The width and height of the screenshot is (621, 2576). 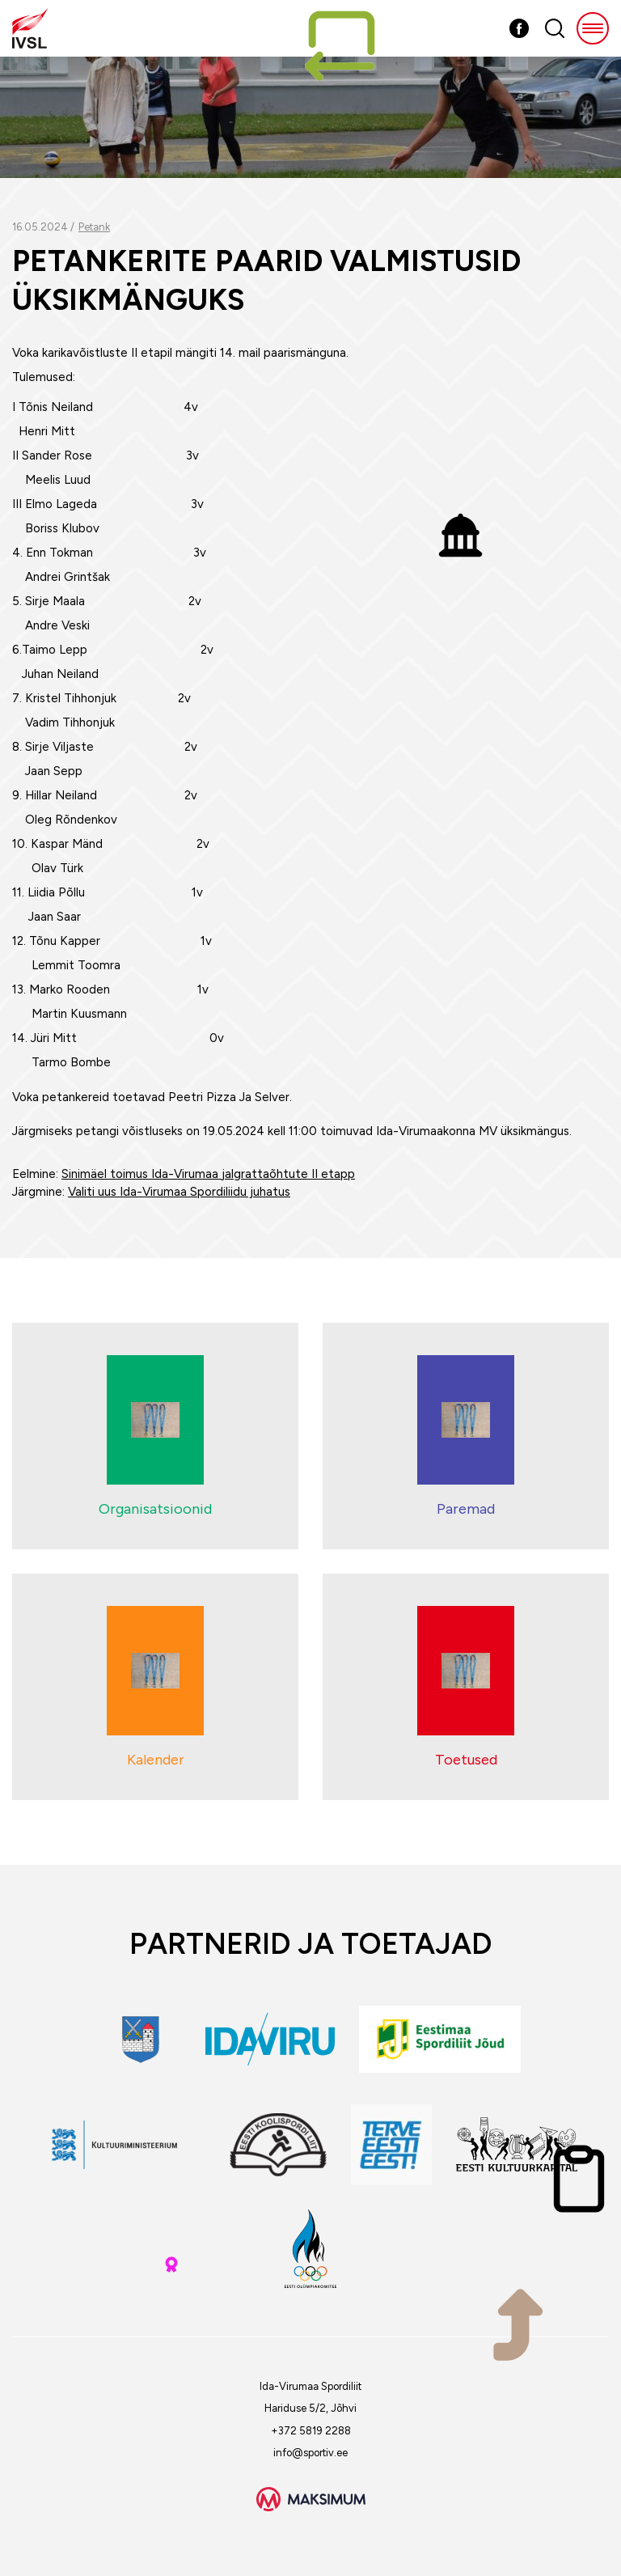 I want to click on view government or civic services, so click(x=460, y=535).